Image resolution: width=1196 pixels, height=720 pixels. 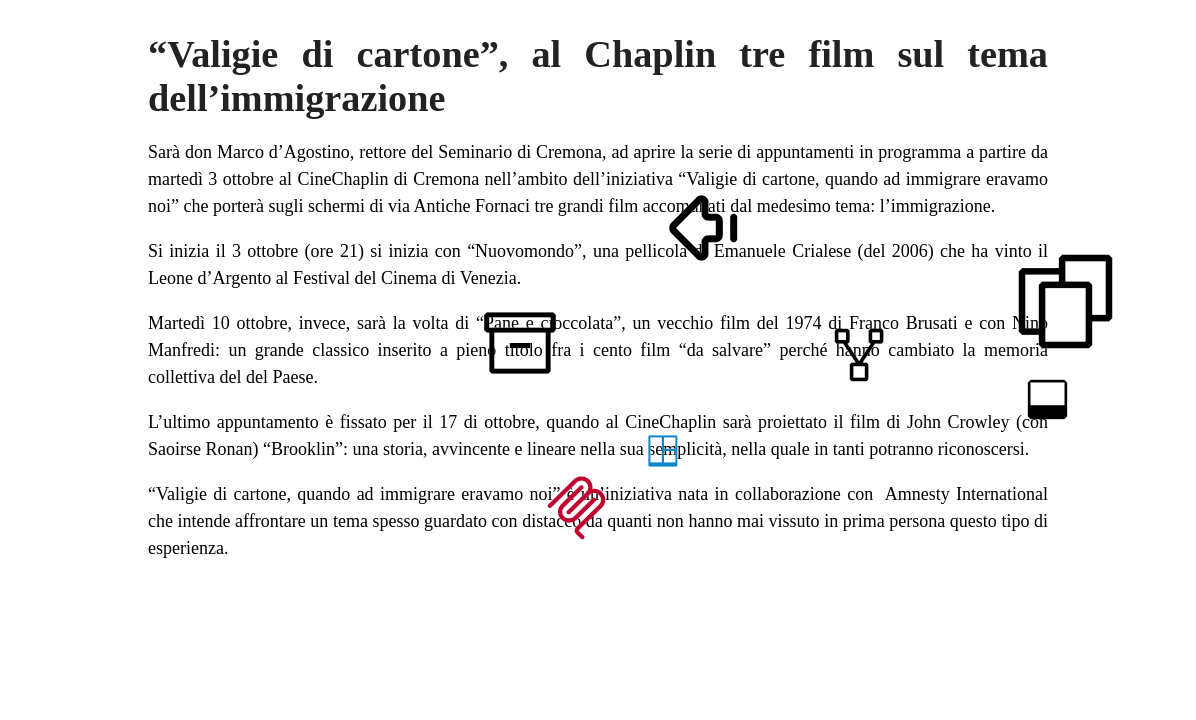 I want to click on view a collection of items, so click(x=1065, y=301).